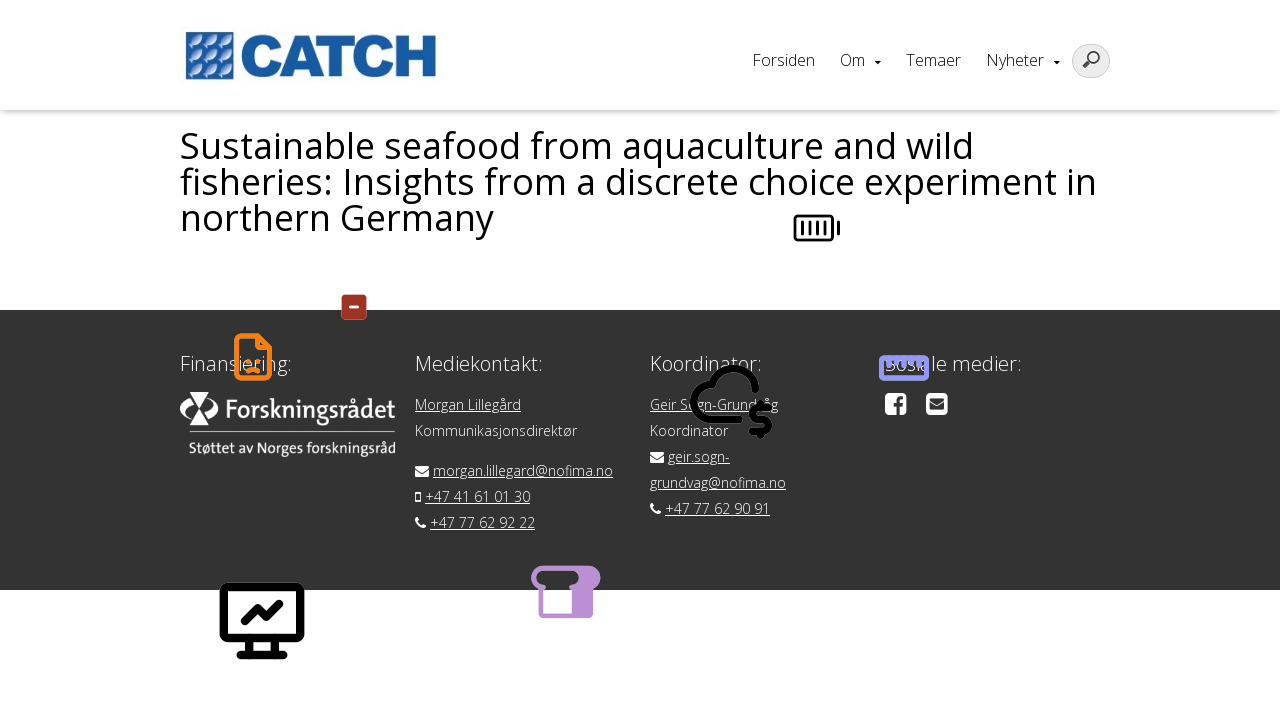 Image resolution: width=1280 pixels, height=720 pixels. I want to click on view device performance analytics, so click(262, 621).